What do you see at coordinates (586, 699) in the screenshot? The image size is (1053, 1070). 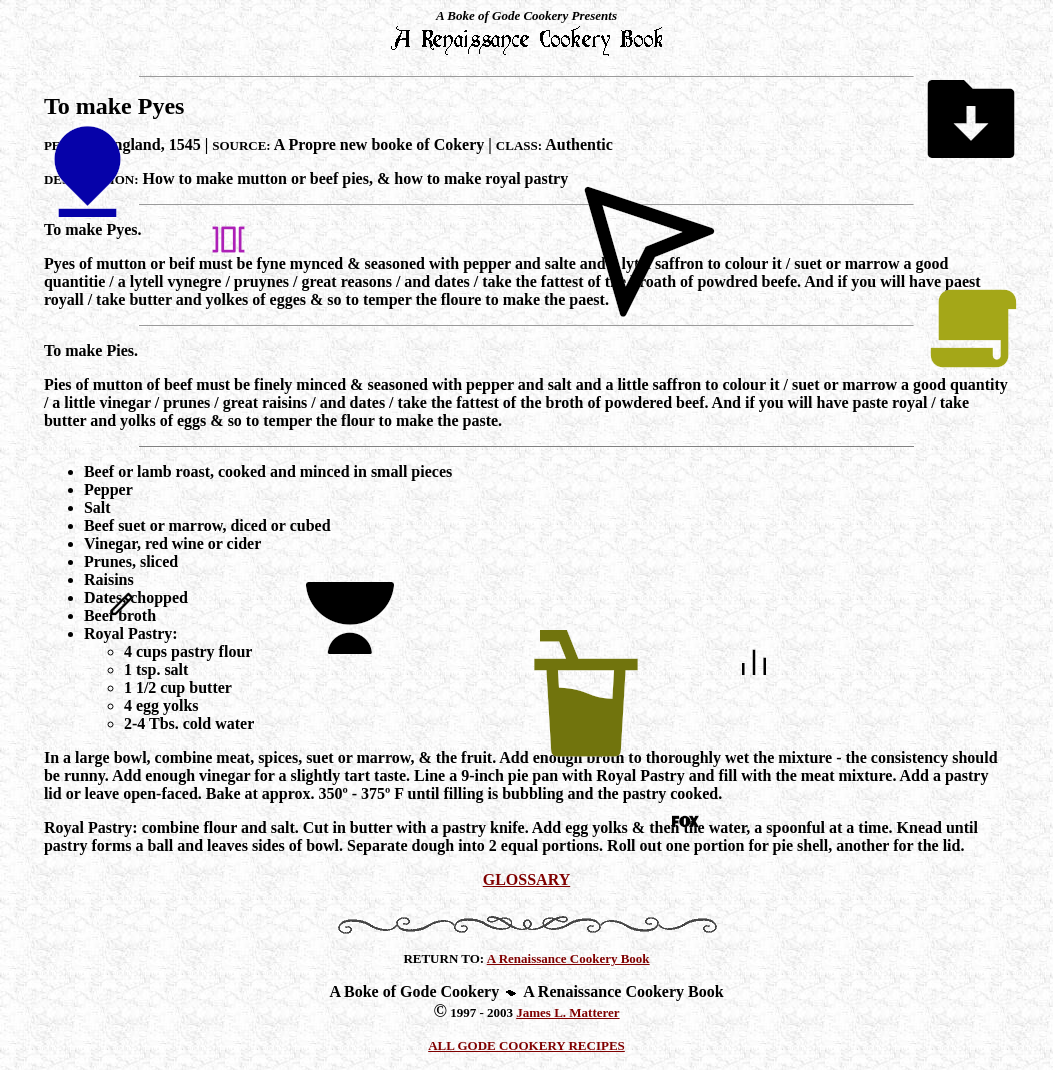 I see `view food and drink options` at bounding box center [586, 699].